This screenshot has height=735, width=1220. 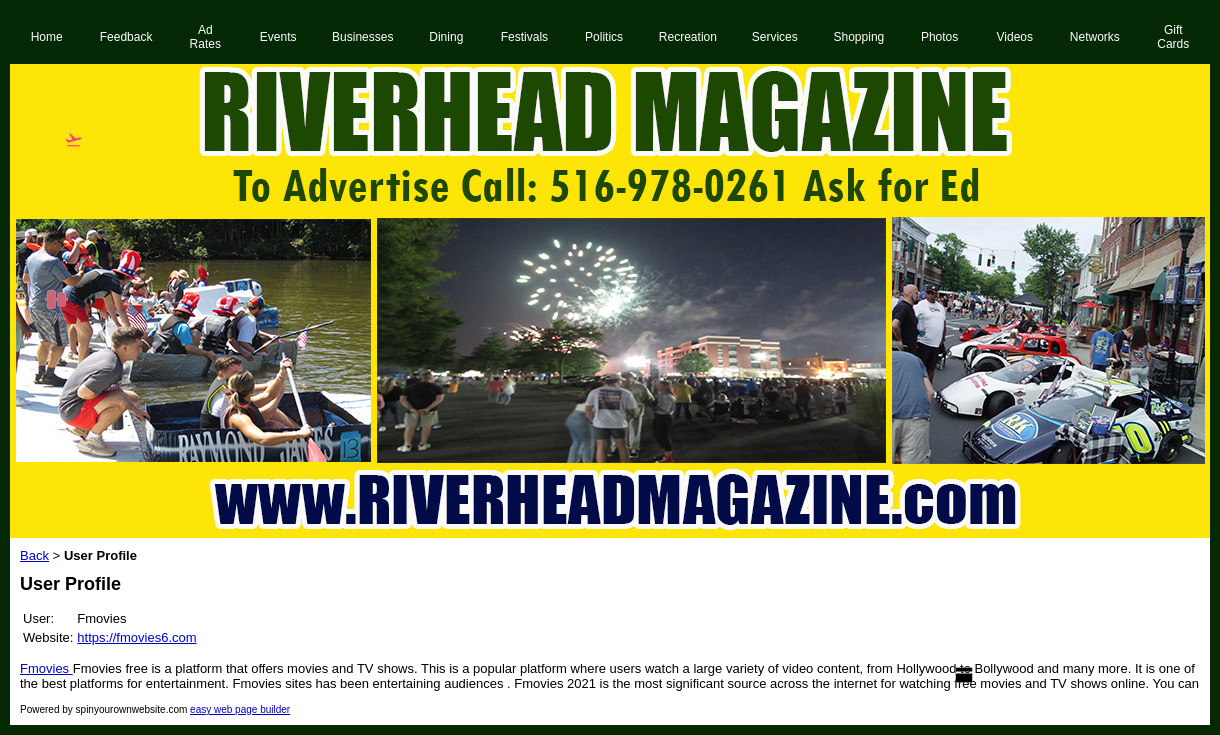 What do you see at coordinates (73, 139) in the screenshot?
I see `view departure flights` at bounding box center [73, 139].